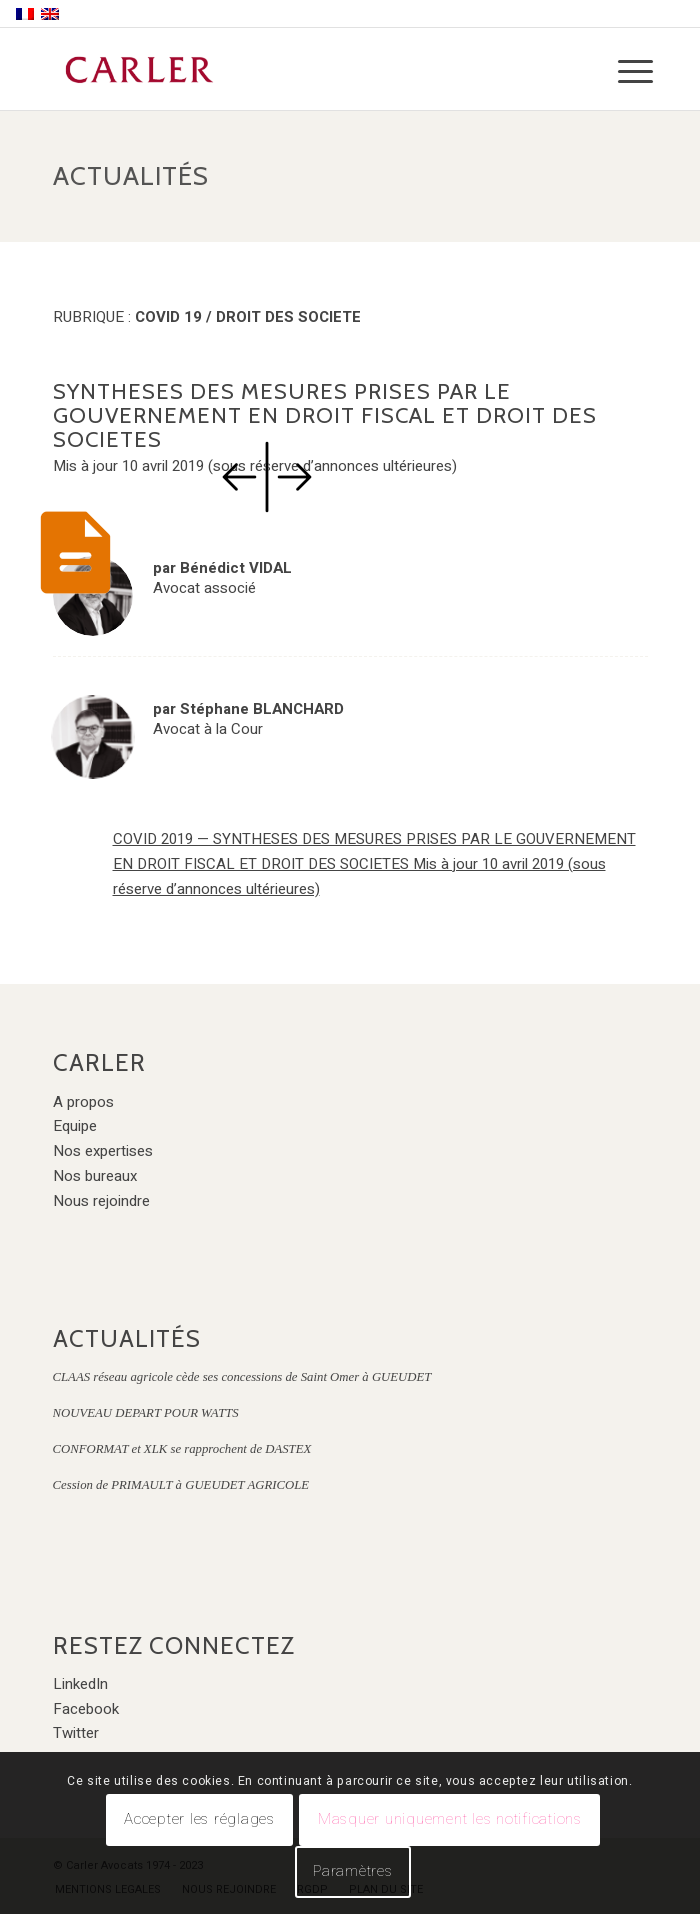 This screenshot has height=1914, width=700. Describe the element at coordinates (75, 552) in the screenshot. I see `view document contents` at that location.